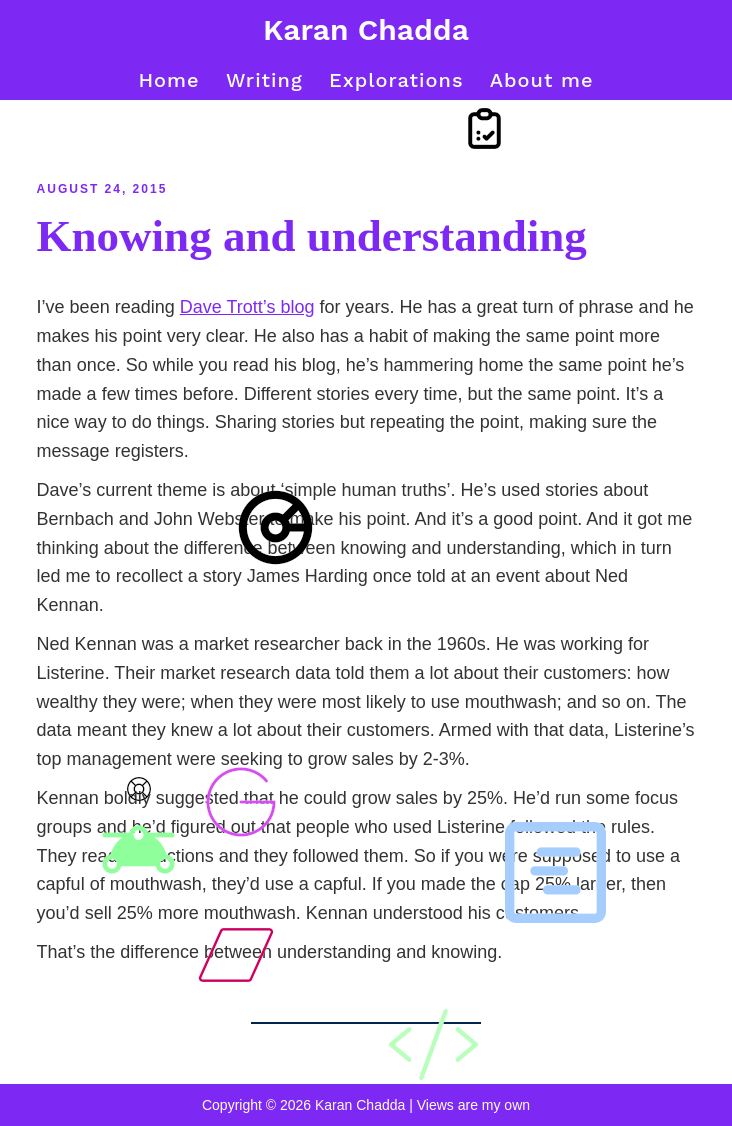 The image size is (732, 1126). What do you see at coordinates (484, 128) in the screenshot?
I see `view health checkup results` at bounding box center [484, 128].